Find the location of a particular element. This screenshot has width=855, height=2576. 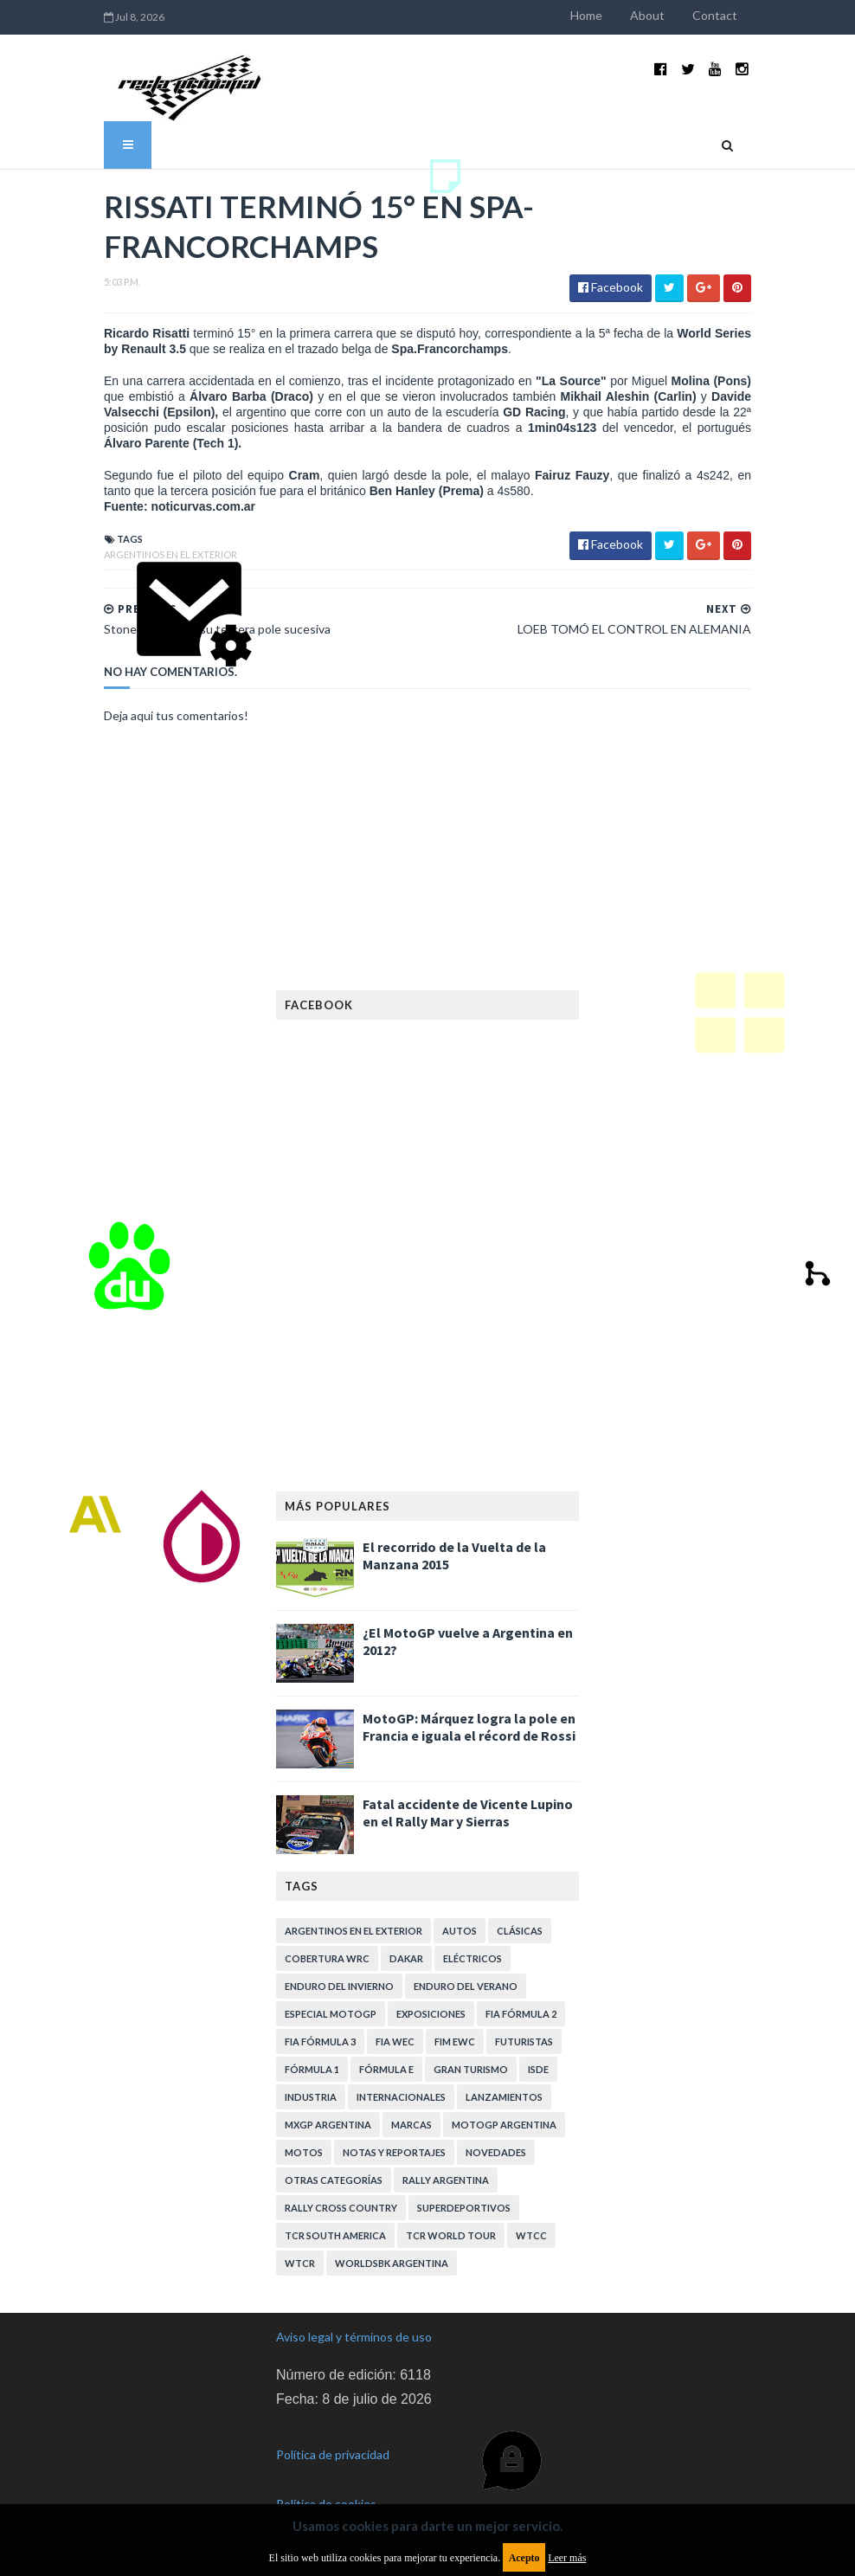

view or open a document is located at coordinates (445, 176).